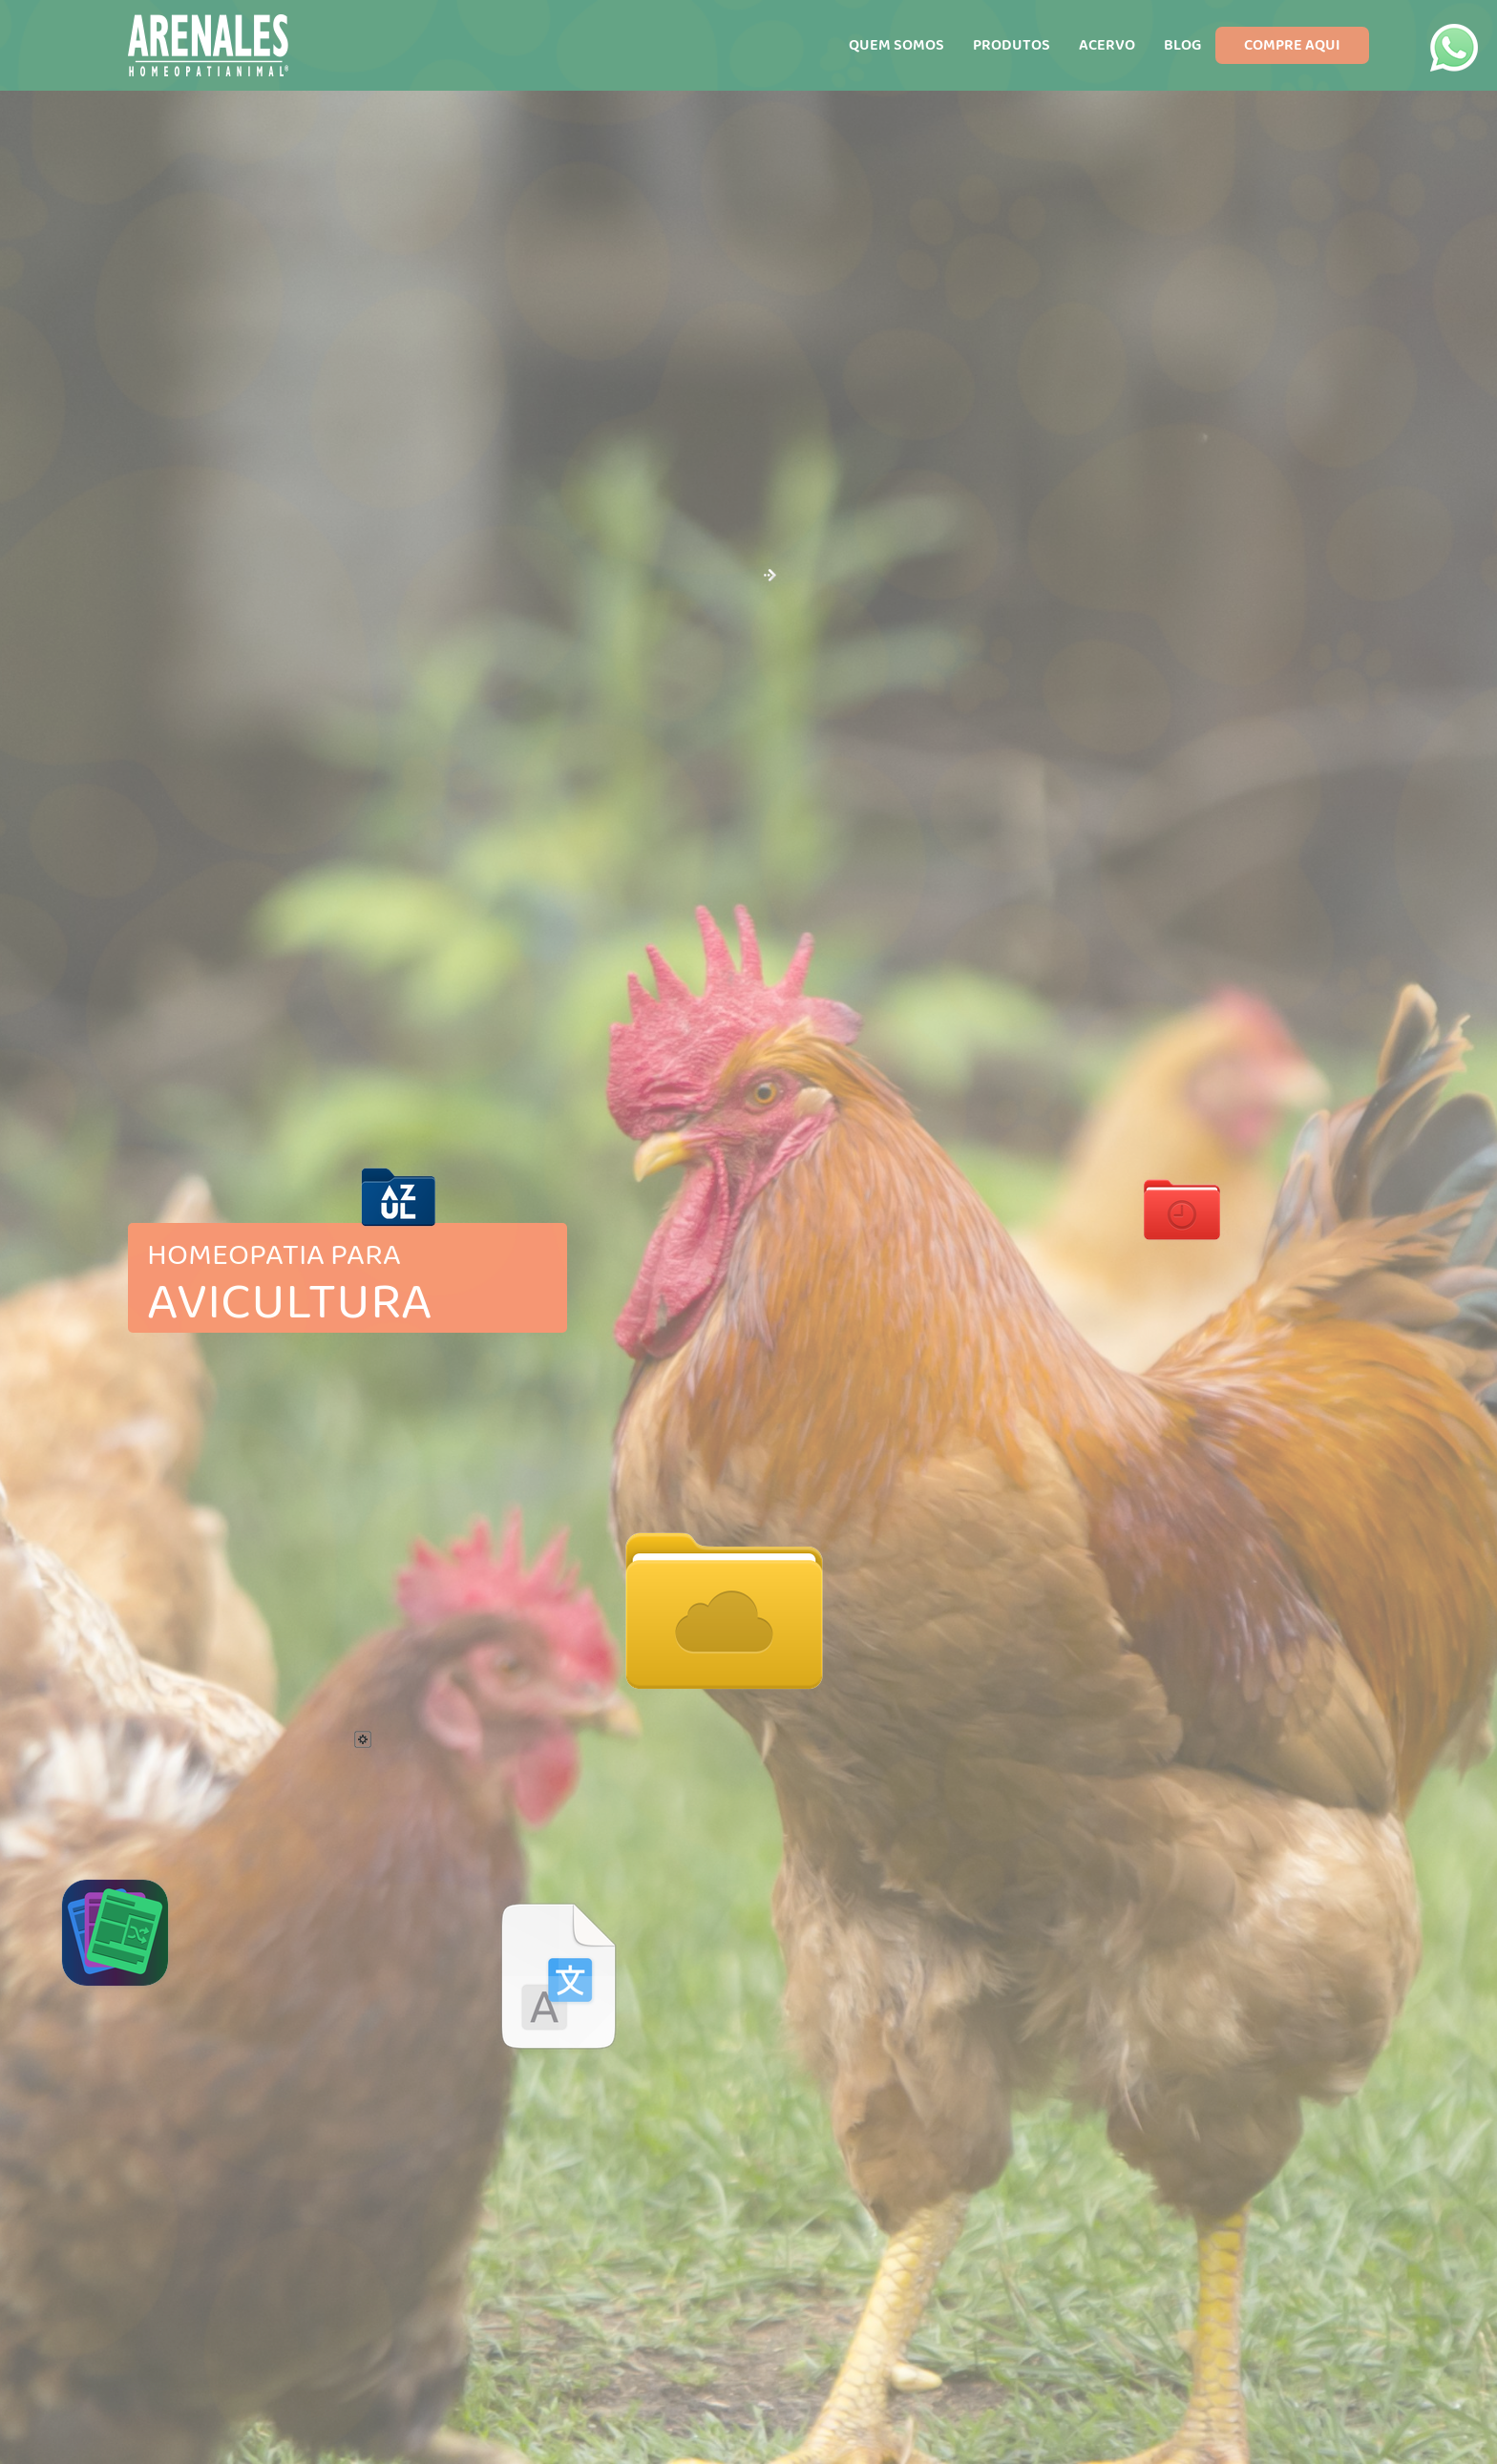 This screenshot has width=1497, height=2464. I want to click on go back to the previous screen or page, so click(770, 575).